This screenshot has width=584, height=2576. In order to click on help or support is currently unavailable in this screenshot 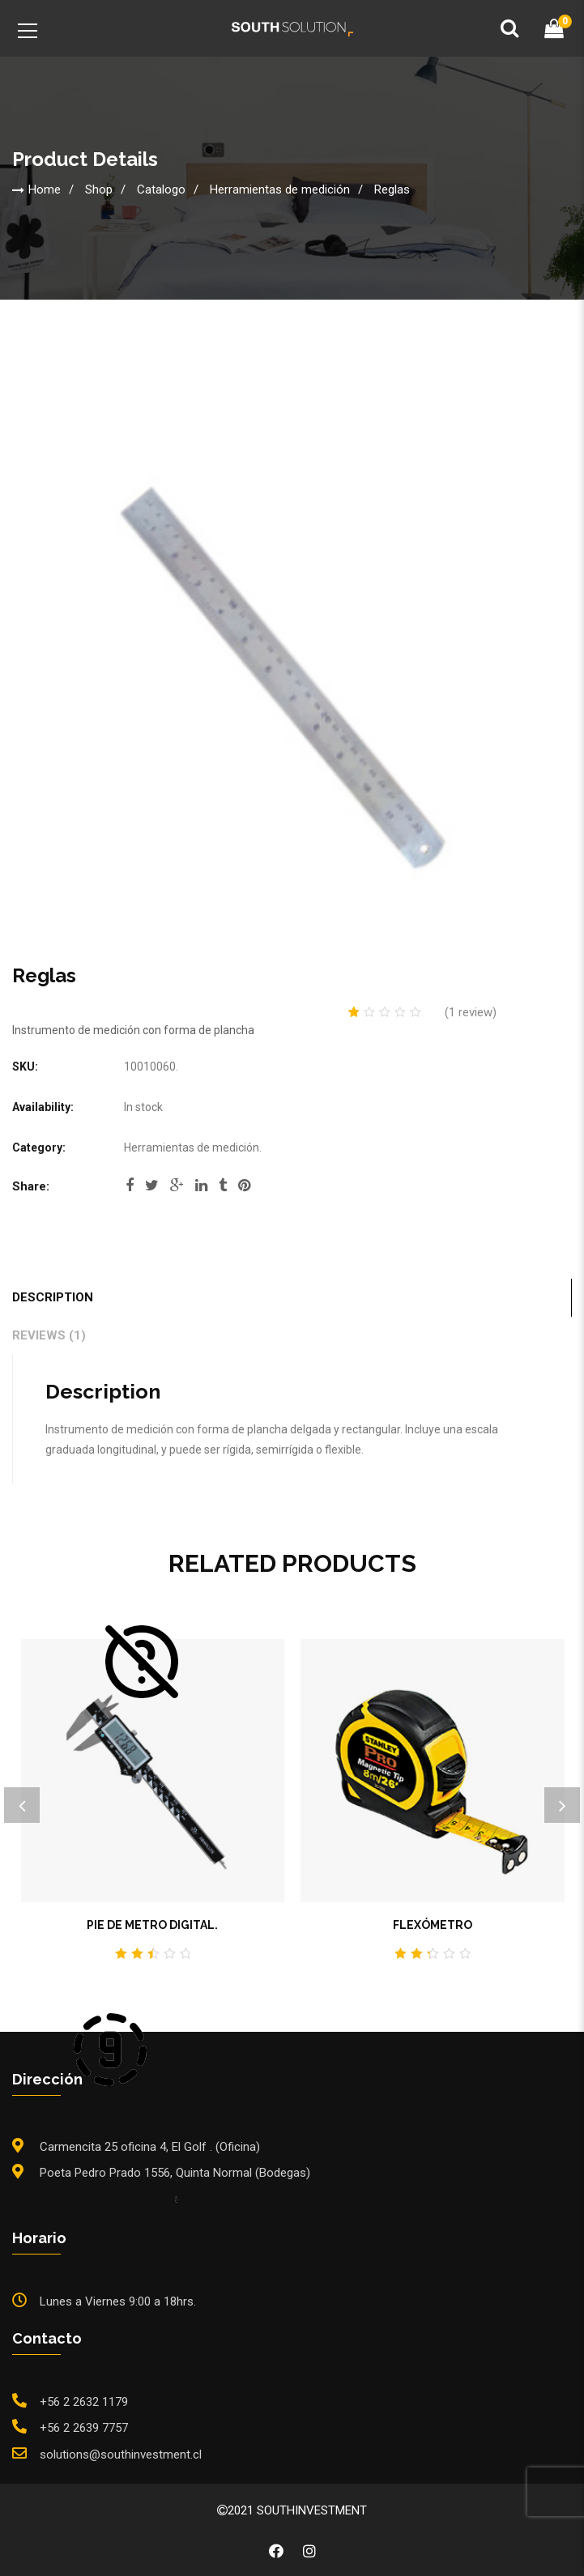, I will do `click(142, 1662)`.